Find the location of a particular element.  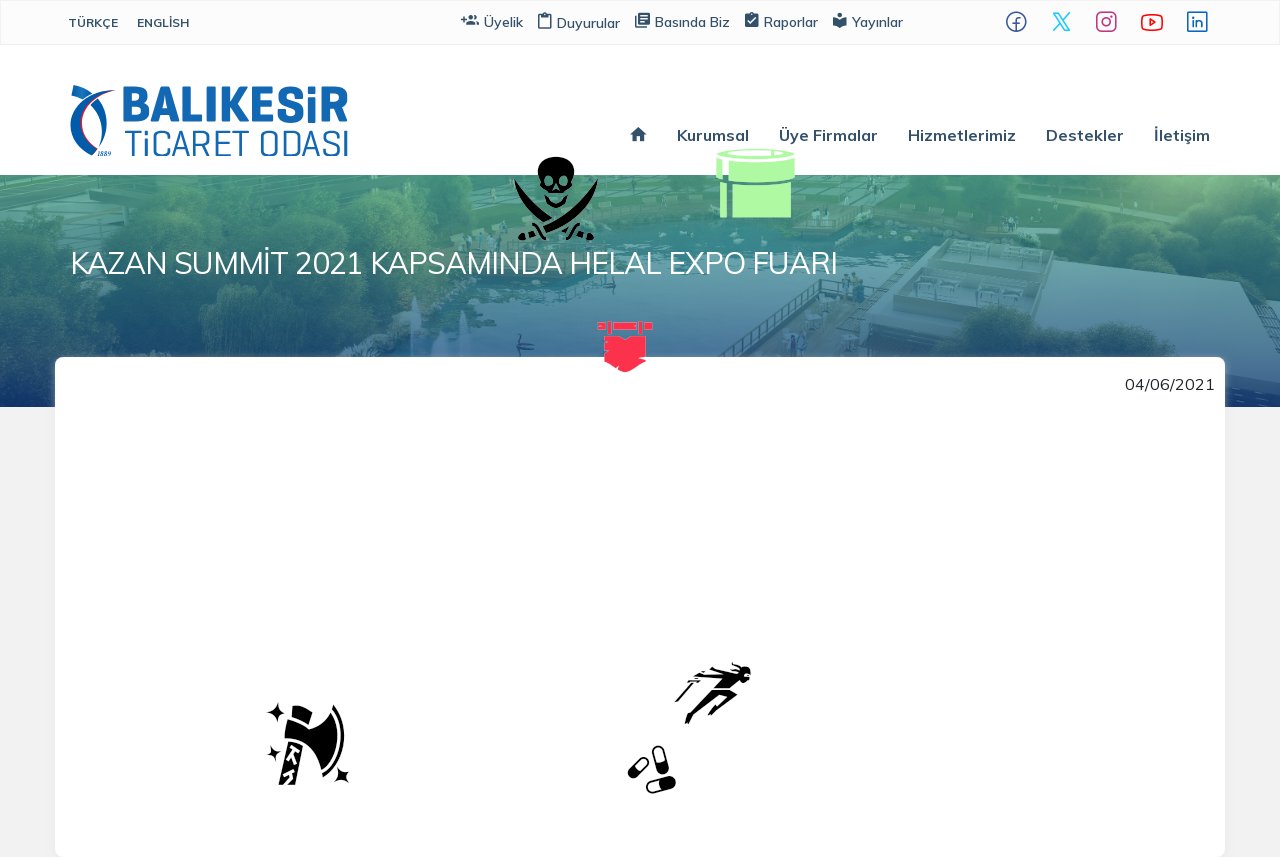

equip a magic or enchanted axe weapon is located at coordinates (308, 743).